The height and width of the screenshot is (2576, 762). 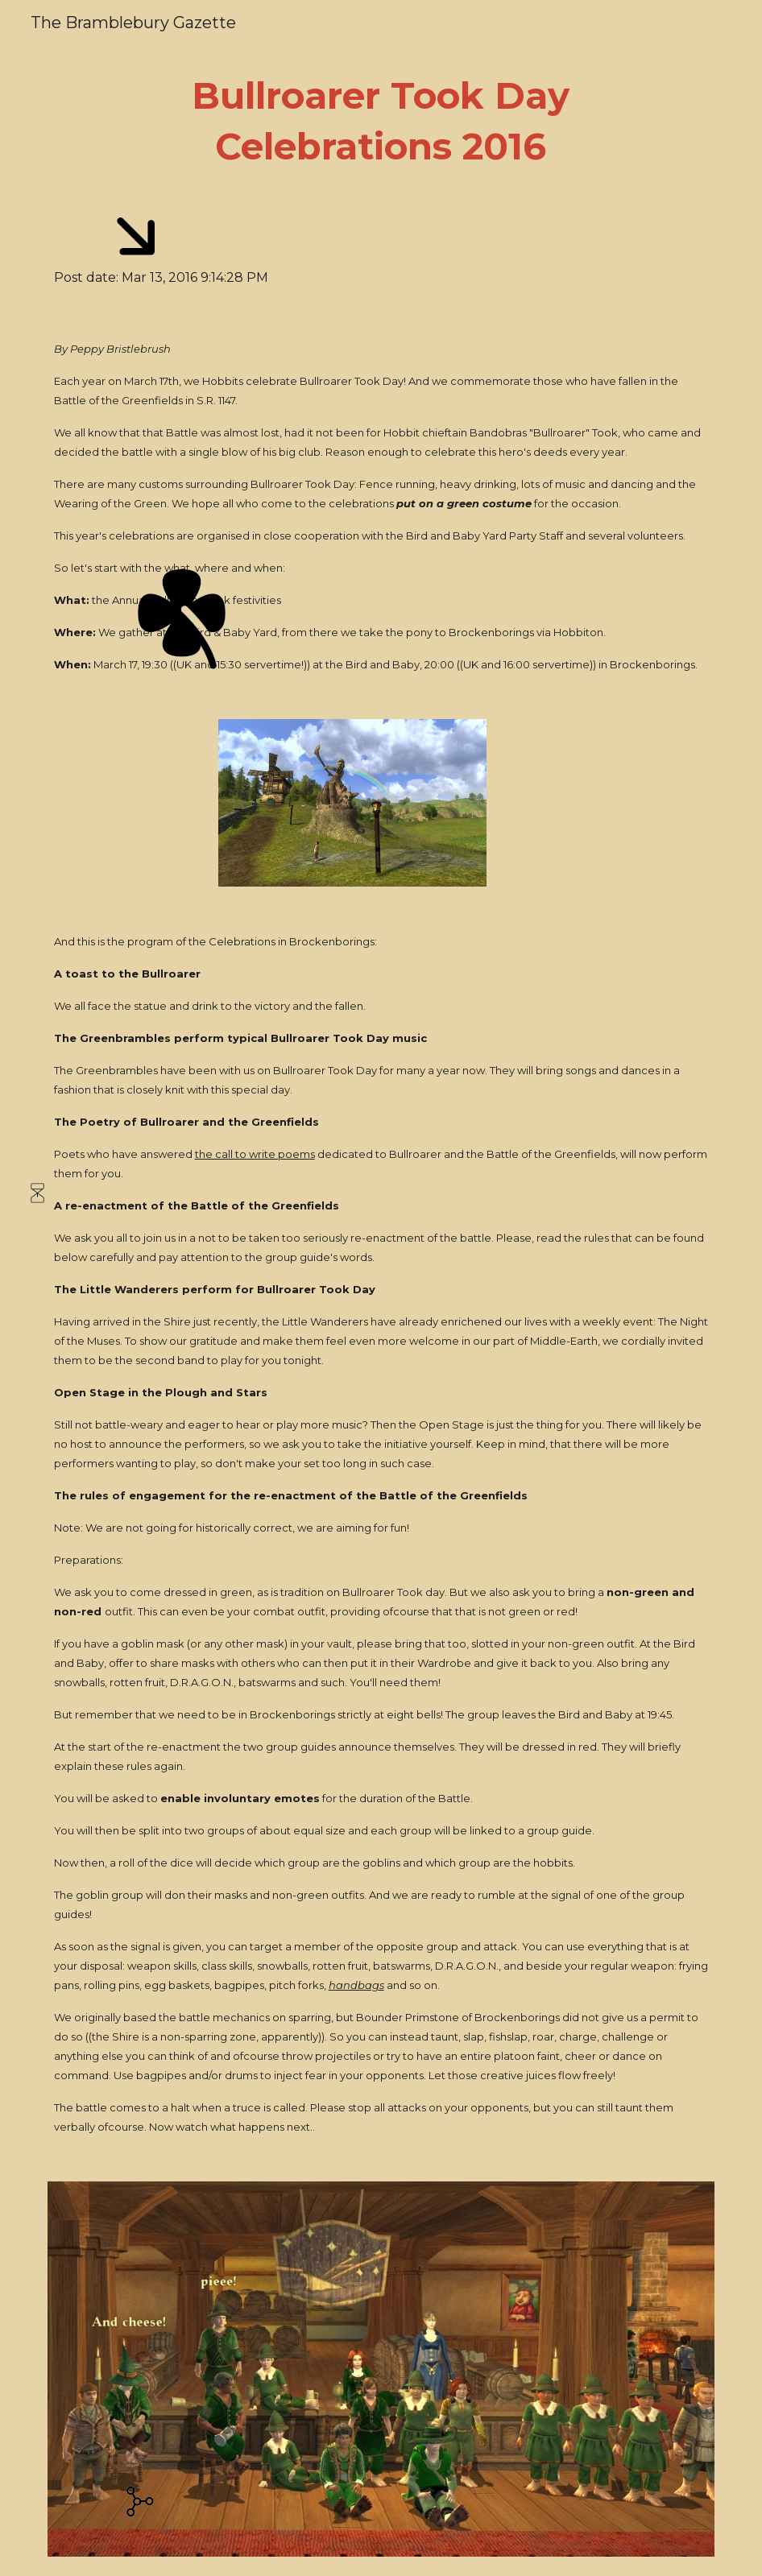 What do you see at coordinates (139, 2501) in the screenshot?
I see `access AI model settings` at bounding box center [139, 2501].